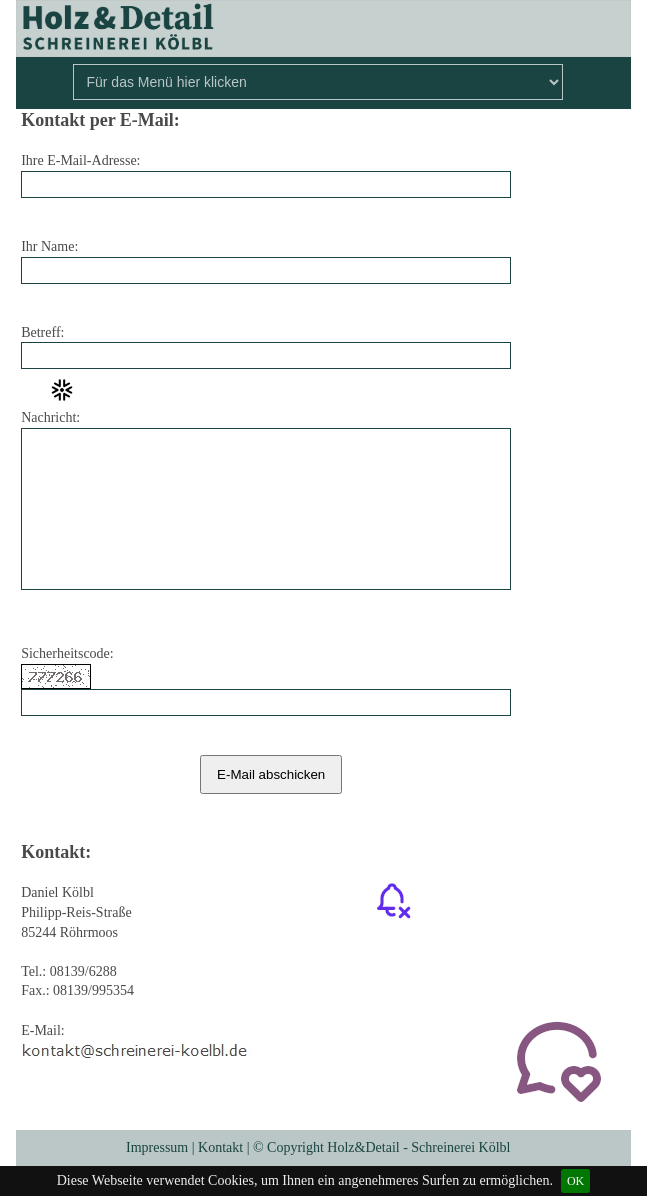  What do you see at coordinates (392, 900) in the screenshot?
I see `mute or disable notifications` at bounding box center [392, 900].